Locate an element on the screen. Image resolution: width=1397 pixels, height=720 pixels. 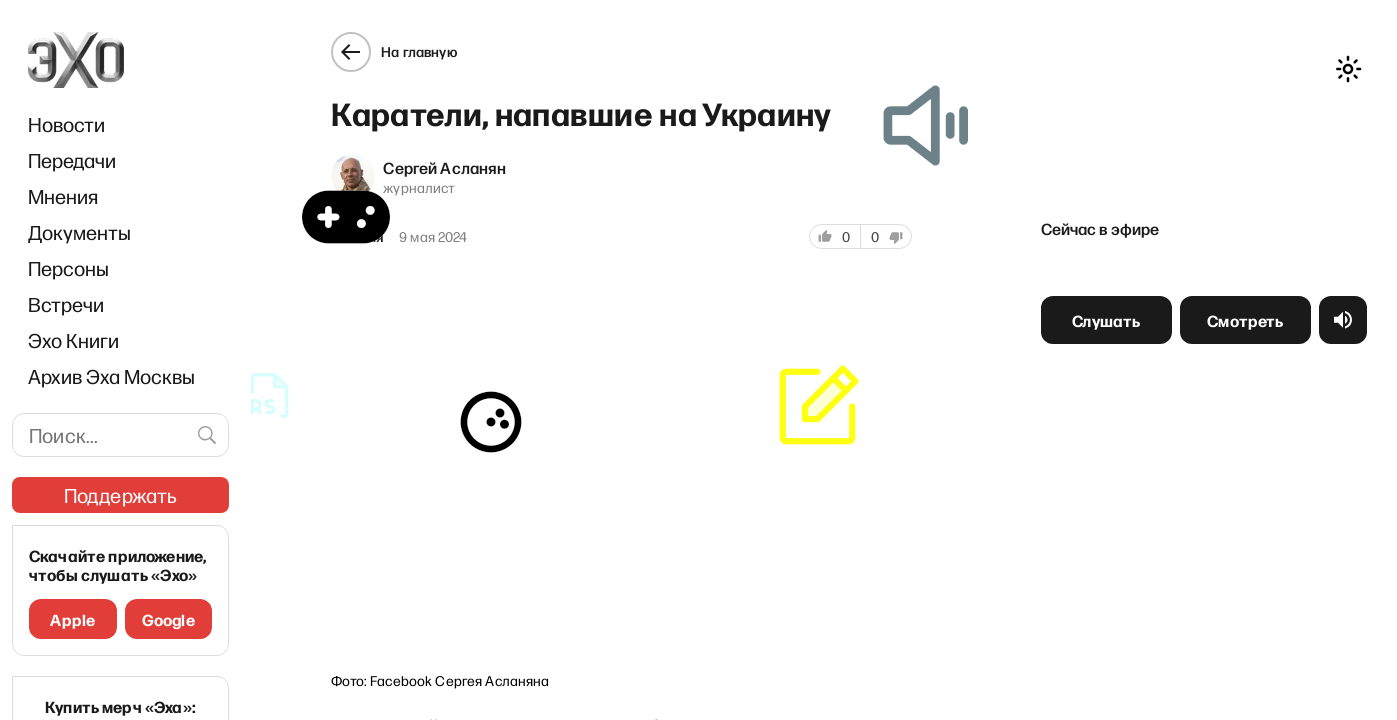
increase screen brightness is located at coordinates (1348, 69).